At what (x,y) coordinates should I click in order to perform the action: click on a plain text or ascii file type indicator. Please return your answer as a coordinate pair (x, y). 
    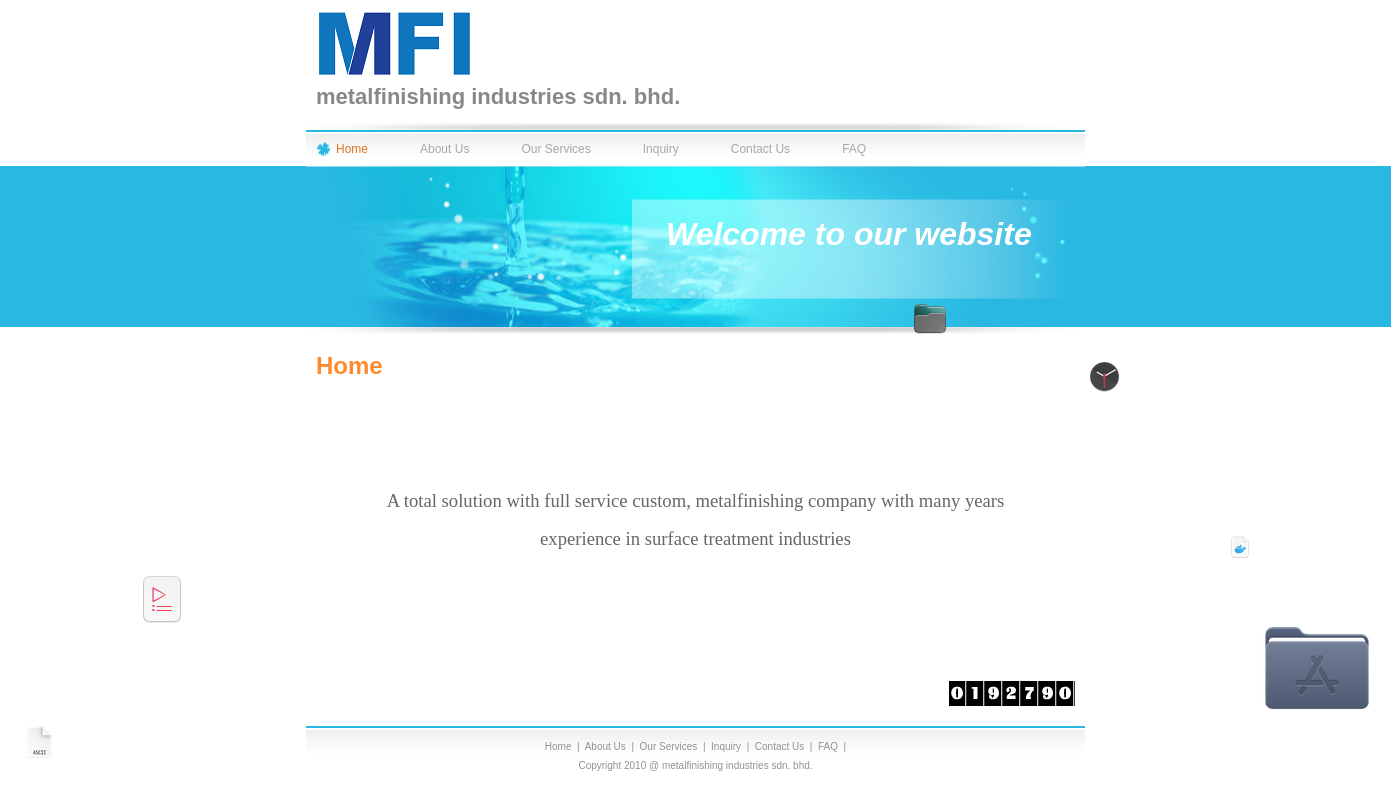
    Looking at the image, I should click on (39, 742).